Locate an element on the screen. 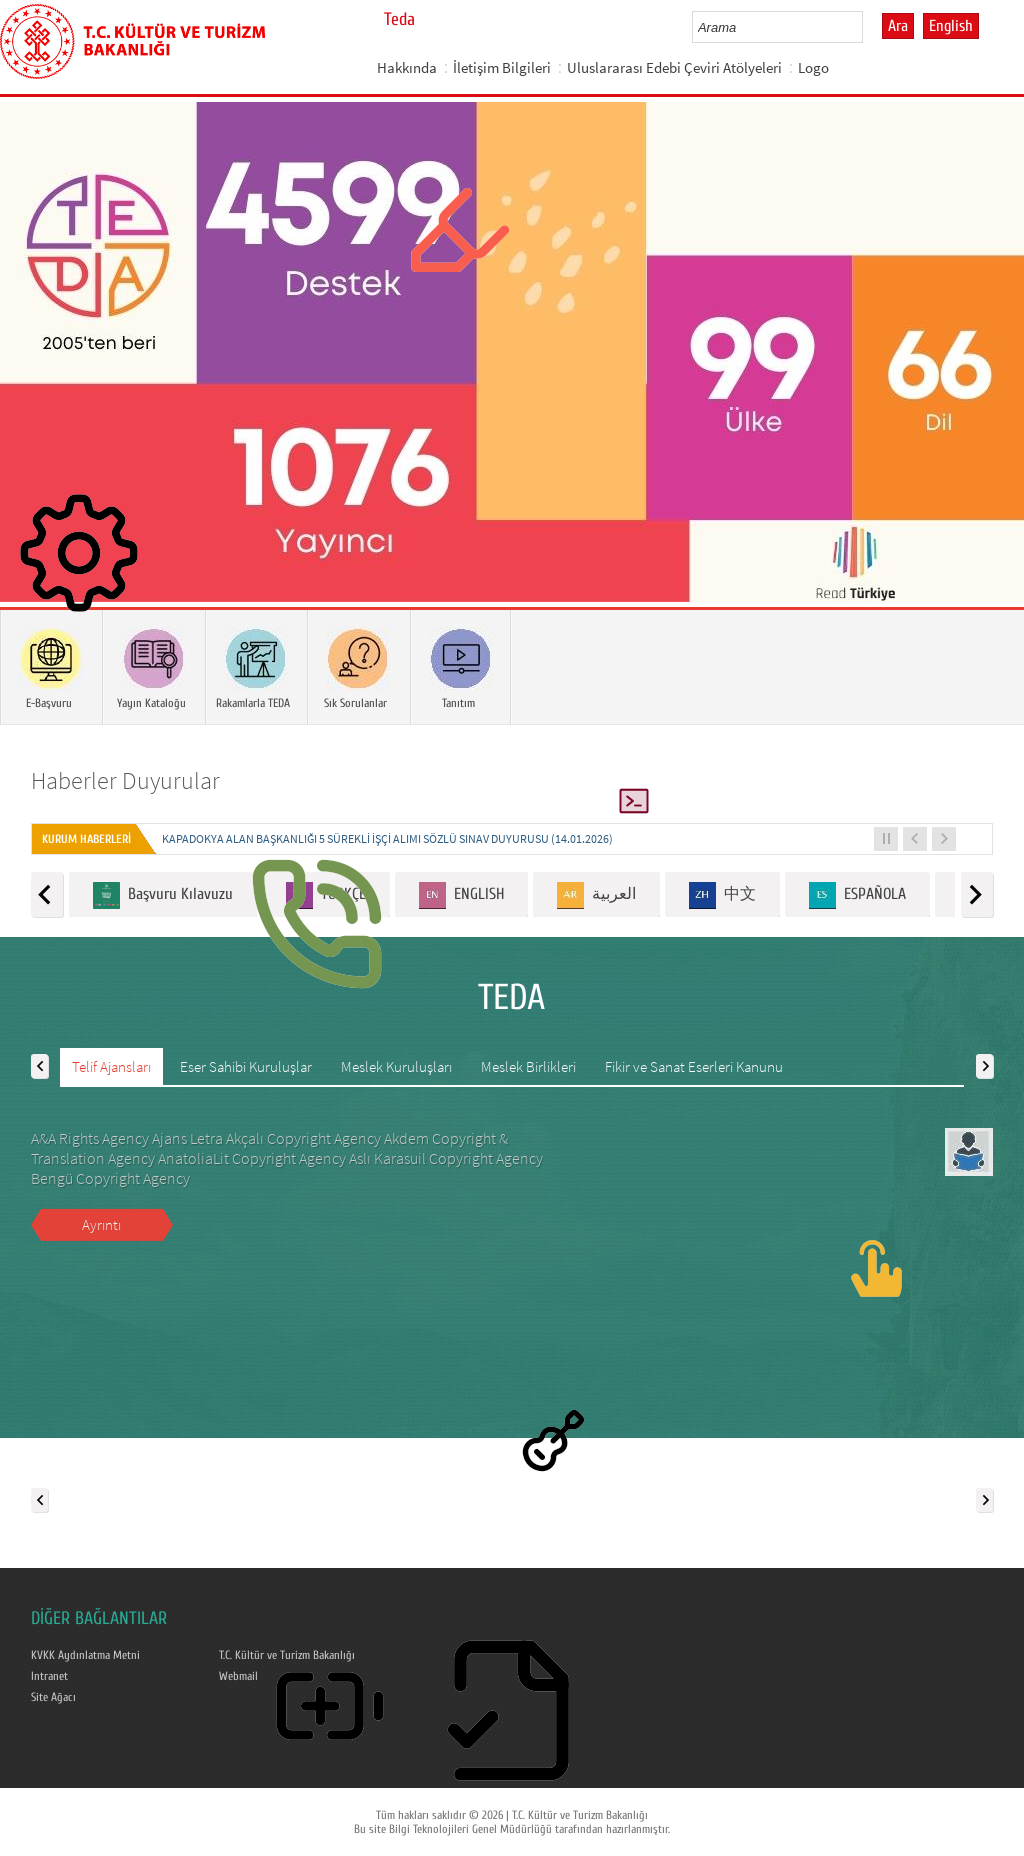 Image resolution: width=1024 pixels, height=1856 pixels. open terminal or command line interface is located at coordinates (634, 801).